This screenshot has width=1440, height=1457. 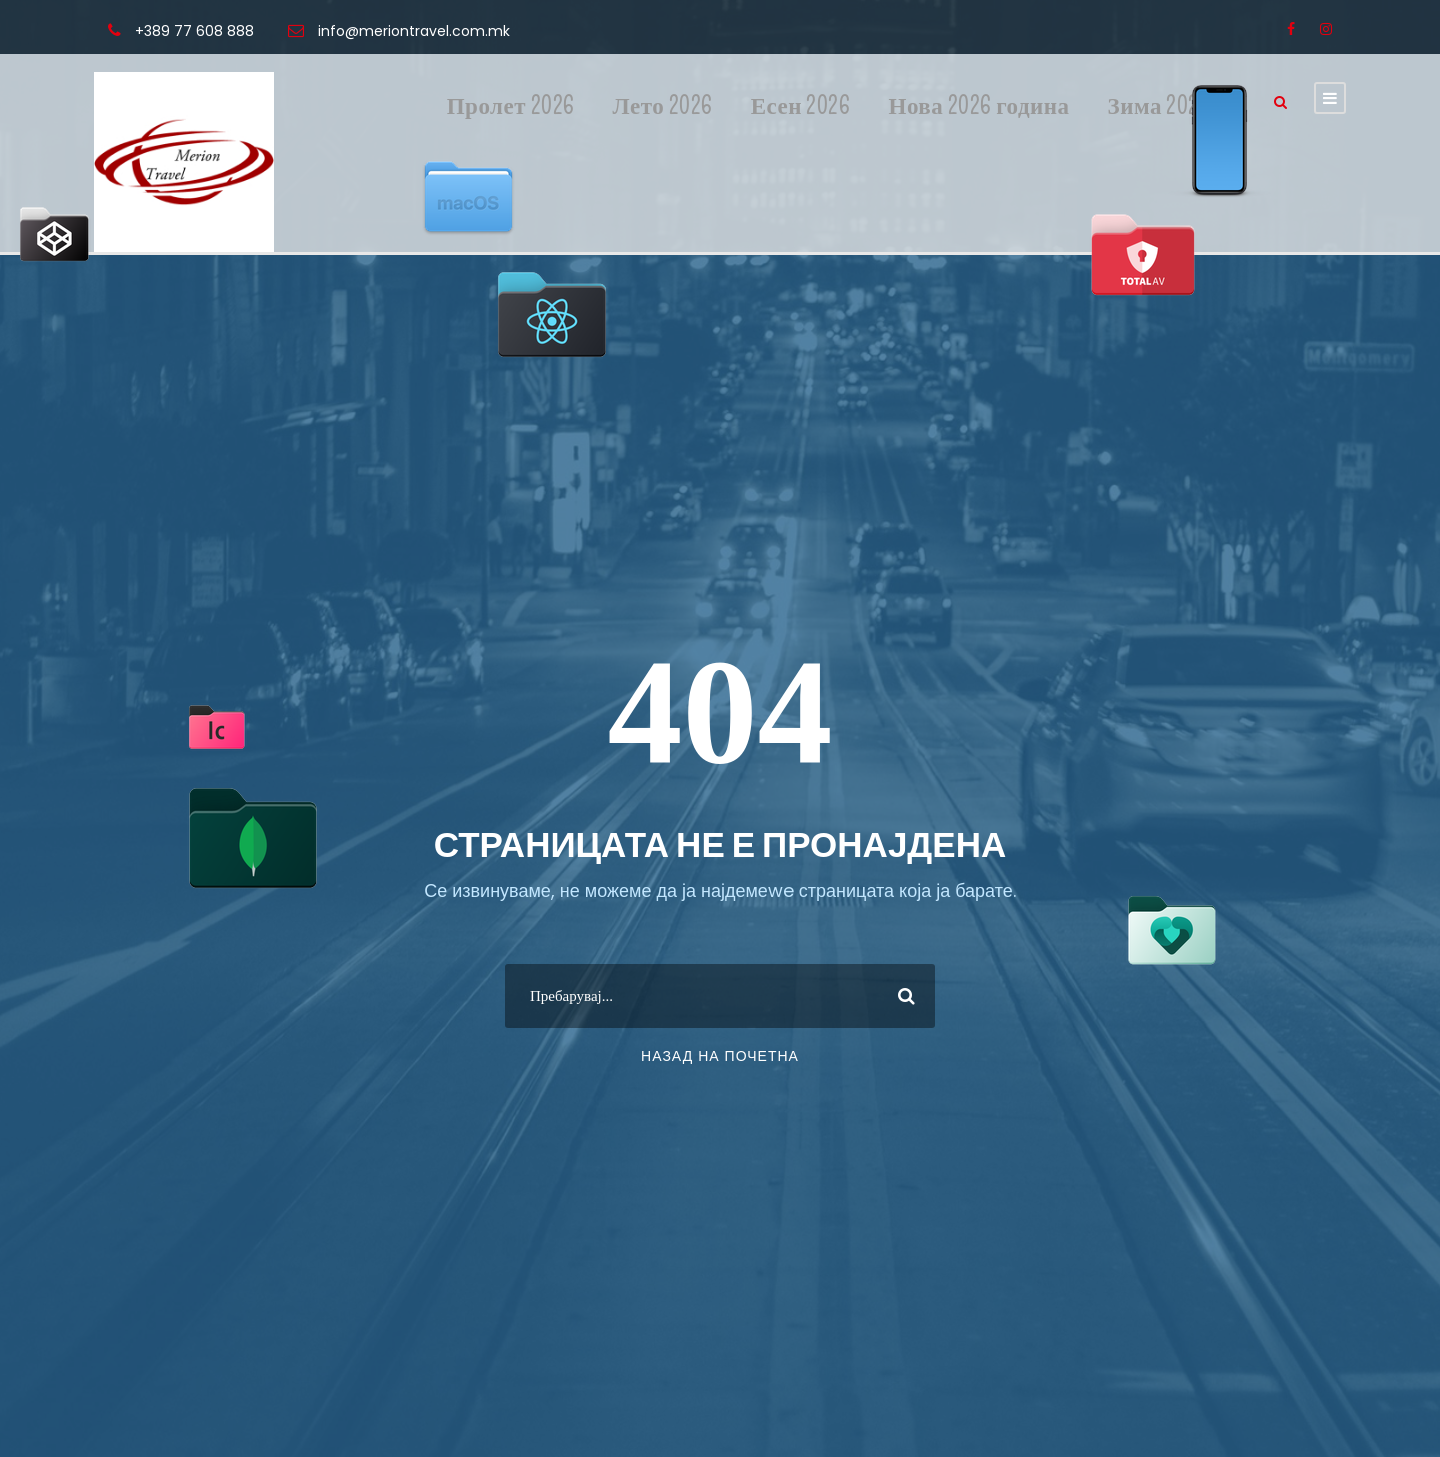 What do you see at coordinates (468, 196) in the screenshot?
I see `access macOS system files and folders` at bounding box center [468, 196].